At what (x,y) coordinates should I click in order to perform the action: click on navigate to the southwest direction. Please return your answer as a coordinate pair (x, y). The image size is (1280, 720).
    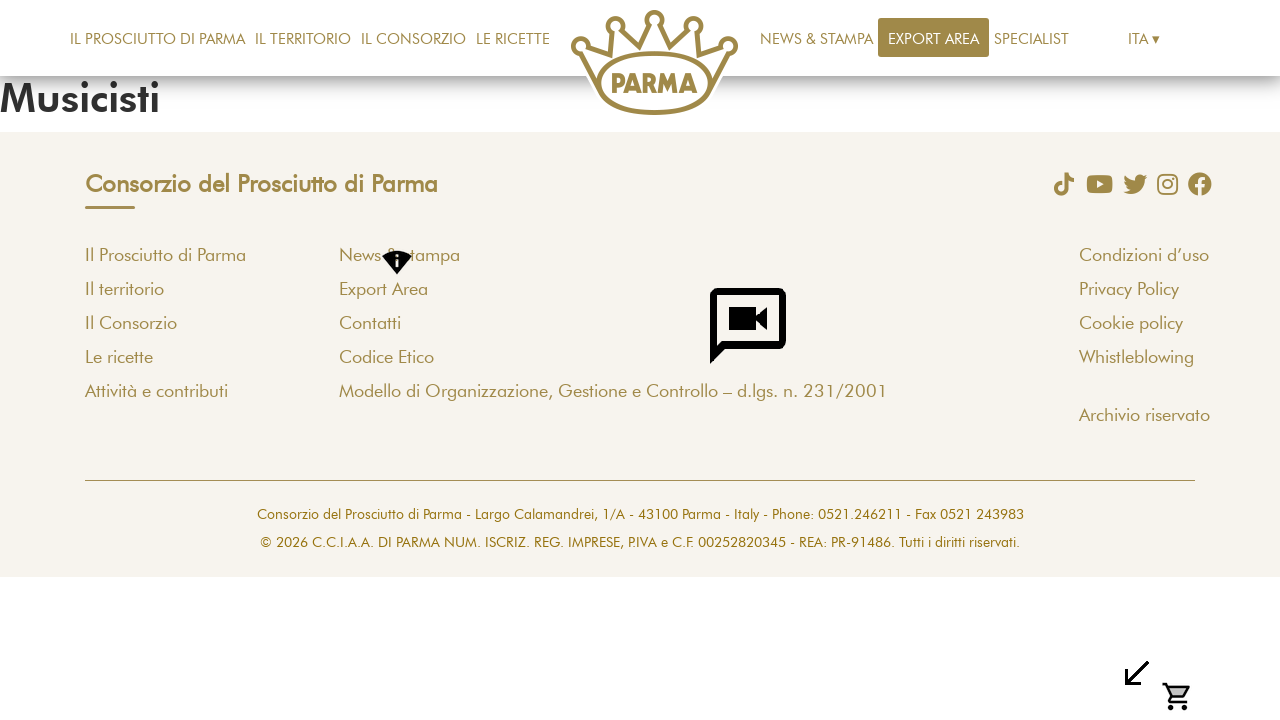
    Looking at the image, I should click on (1136, 673).